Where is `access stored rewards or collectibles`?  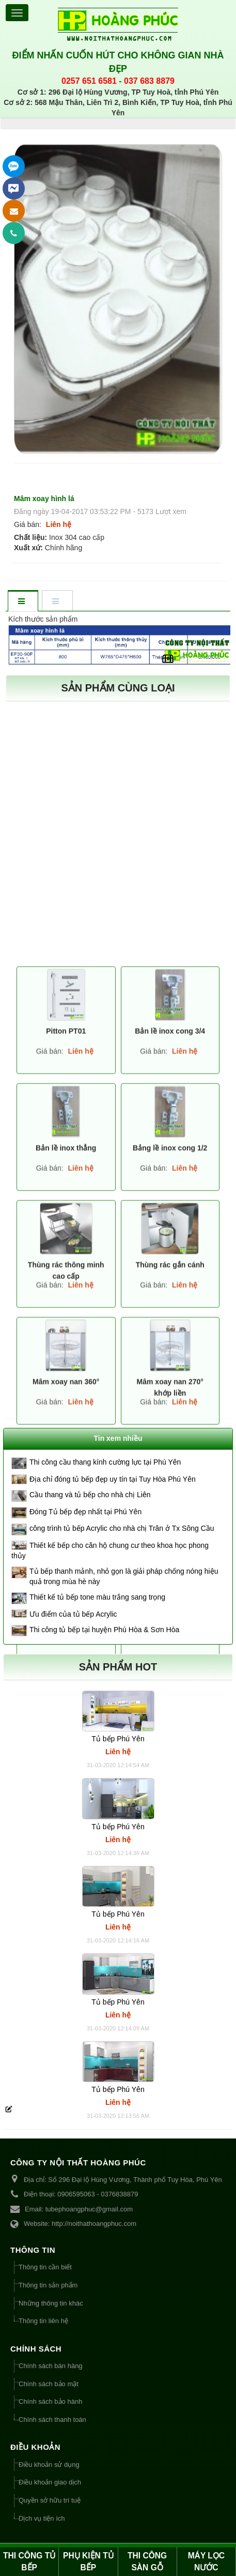 access stored rewards or collectibles is located at coordinates (168, 659).